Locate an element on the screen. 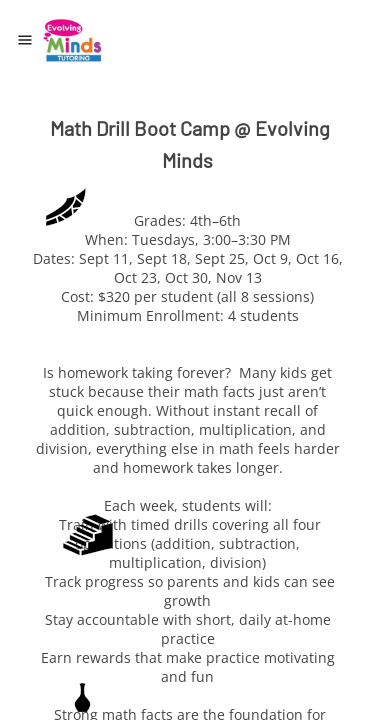 Image resolution: width=375 pixels, height=720 pixels. navigate between levels or floors is located at coordinates (88, 535).